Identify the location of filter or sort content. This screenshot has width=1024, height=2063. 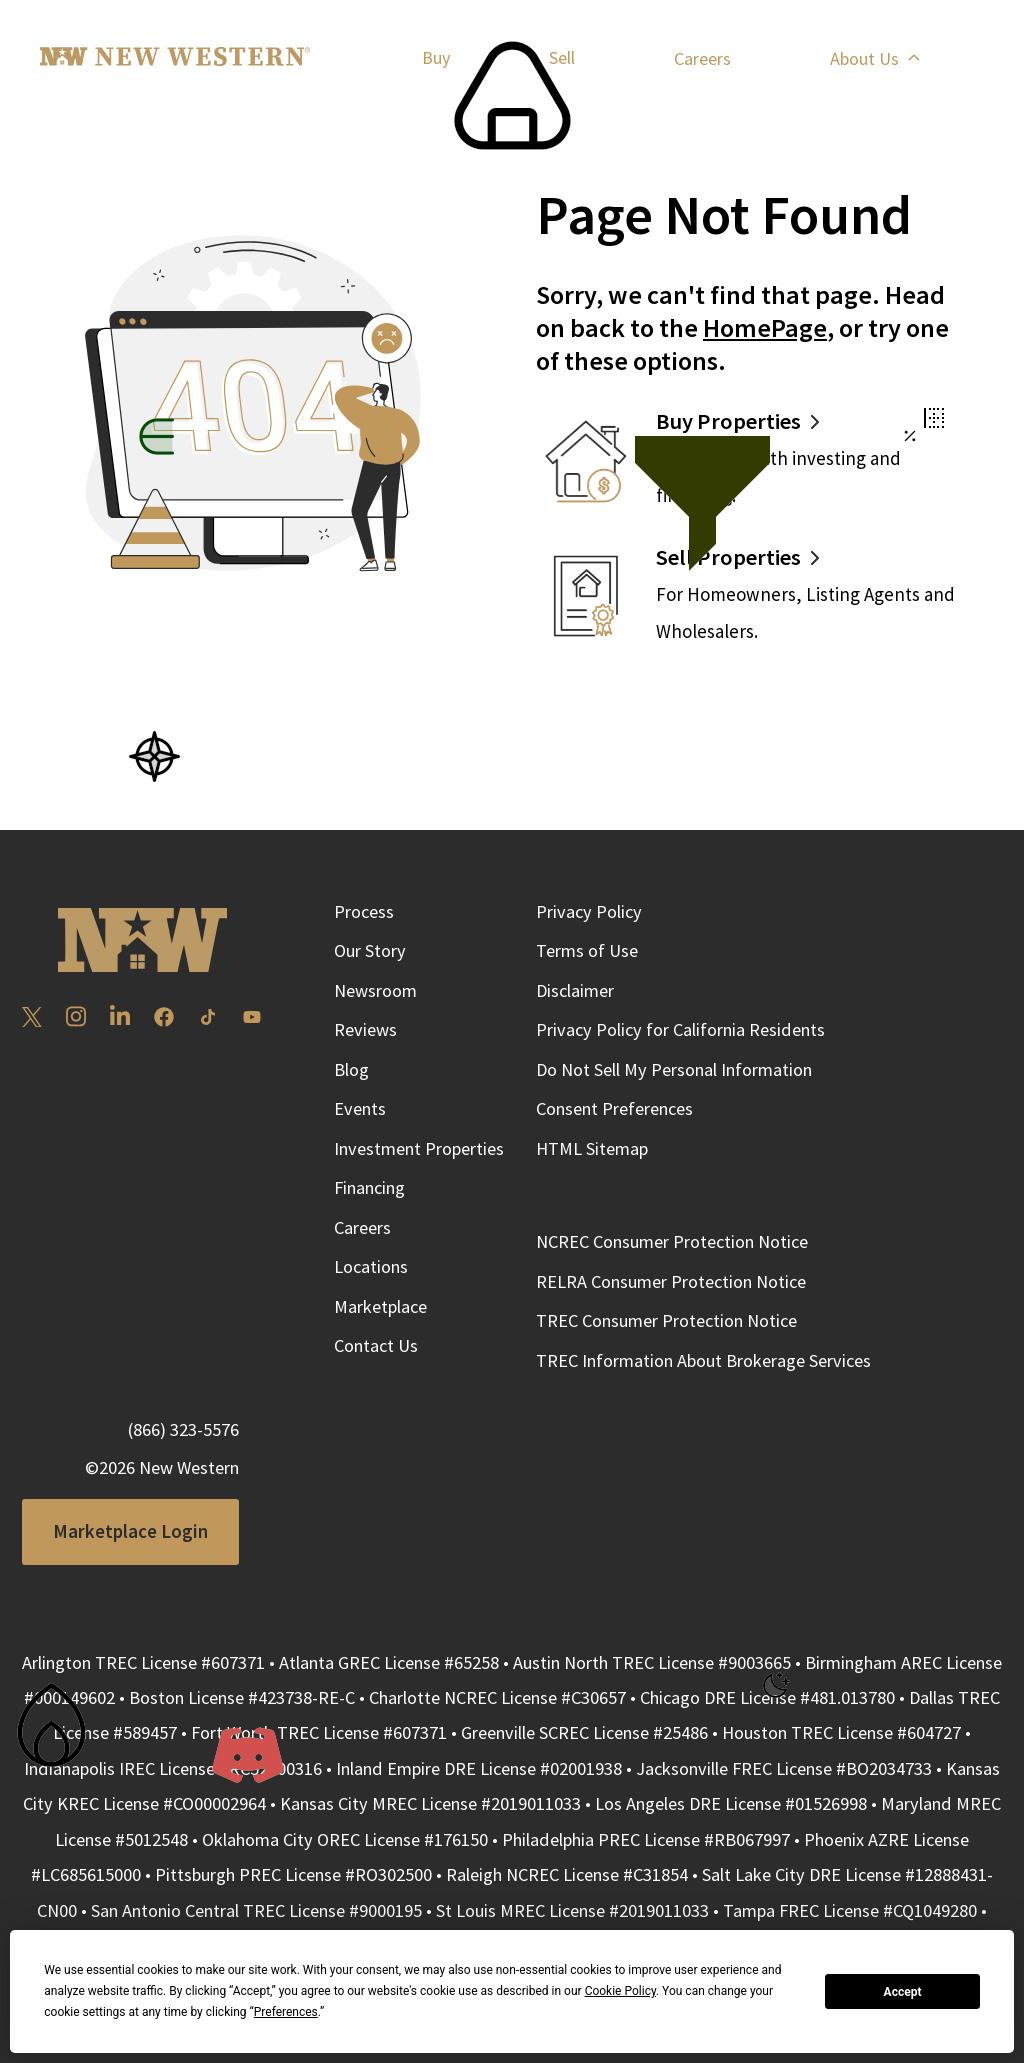
(702, 503).